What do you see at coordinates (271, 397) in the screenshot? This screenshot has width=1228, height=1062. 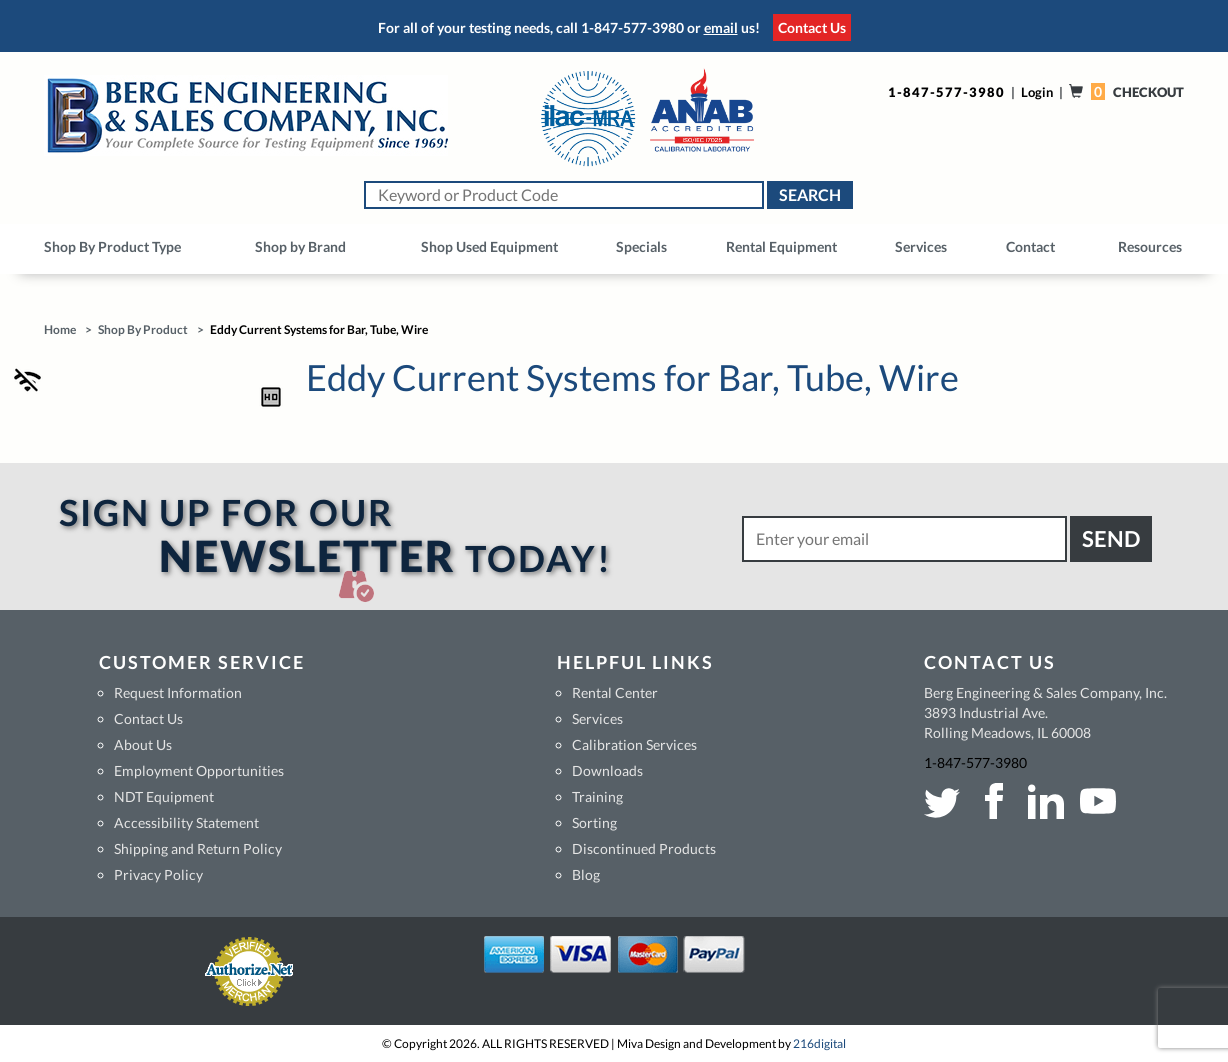 I see `indicates high definition video quality is available` at bounding box center [271, 397].